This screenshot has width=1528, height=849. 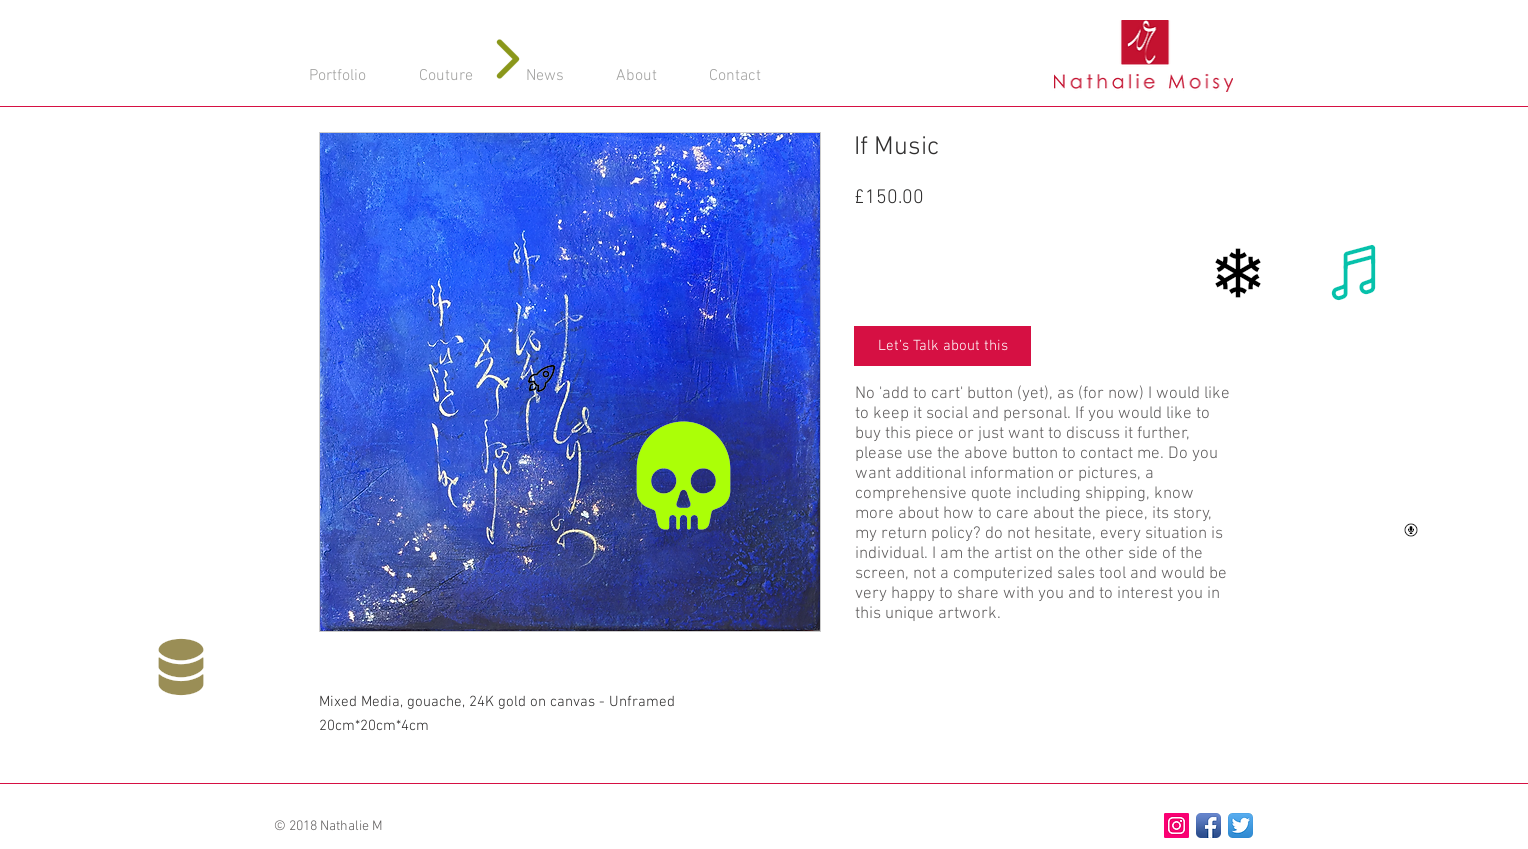 What do you see at coordinates (181, 667) in the screenshot?
I see `access server or database settings` at bounding box center [181, 667].